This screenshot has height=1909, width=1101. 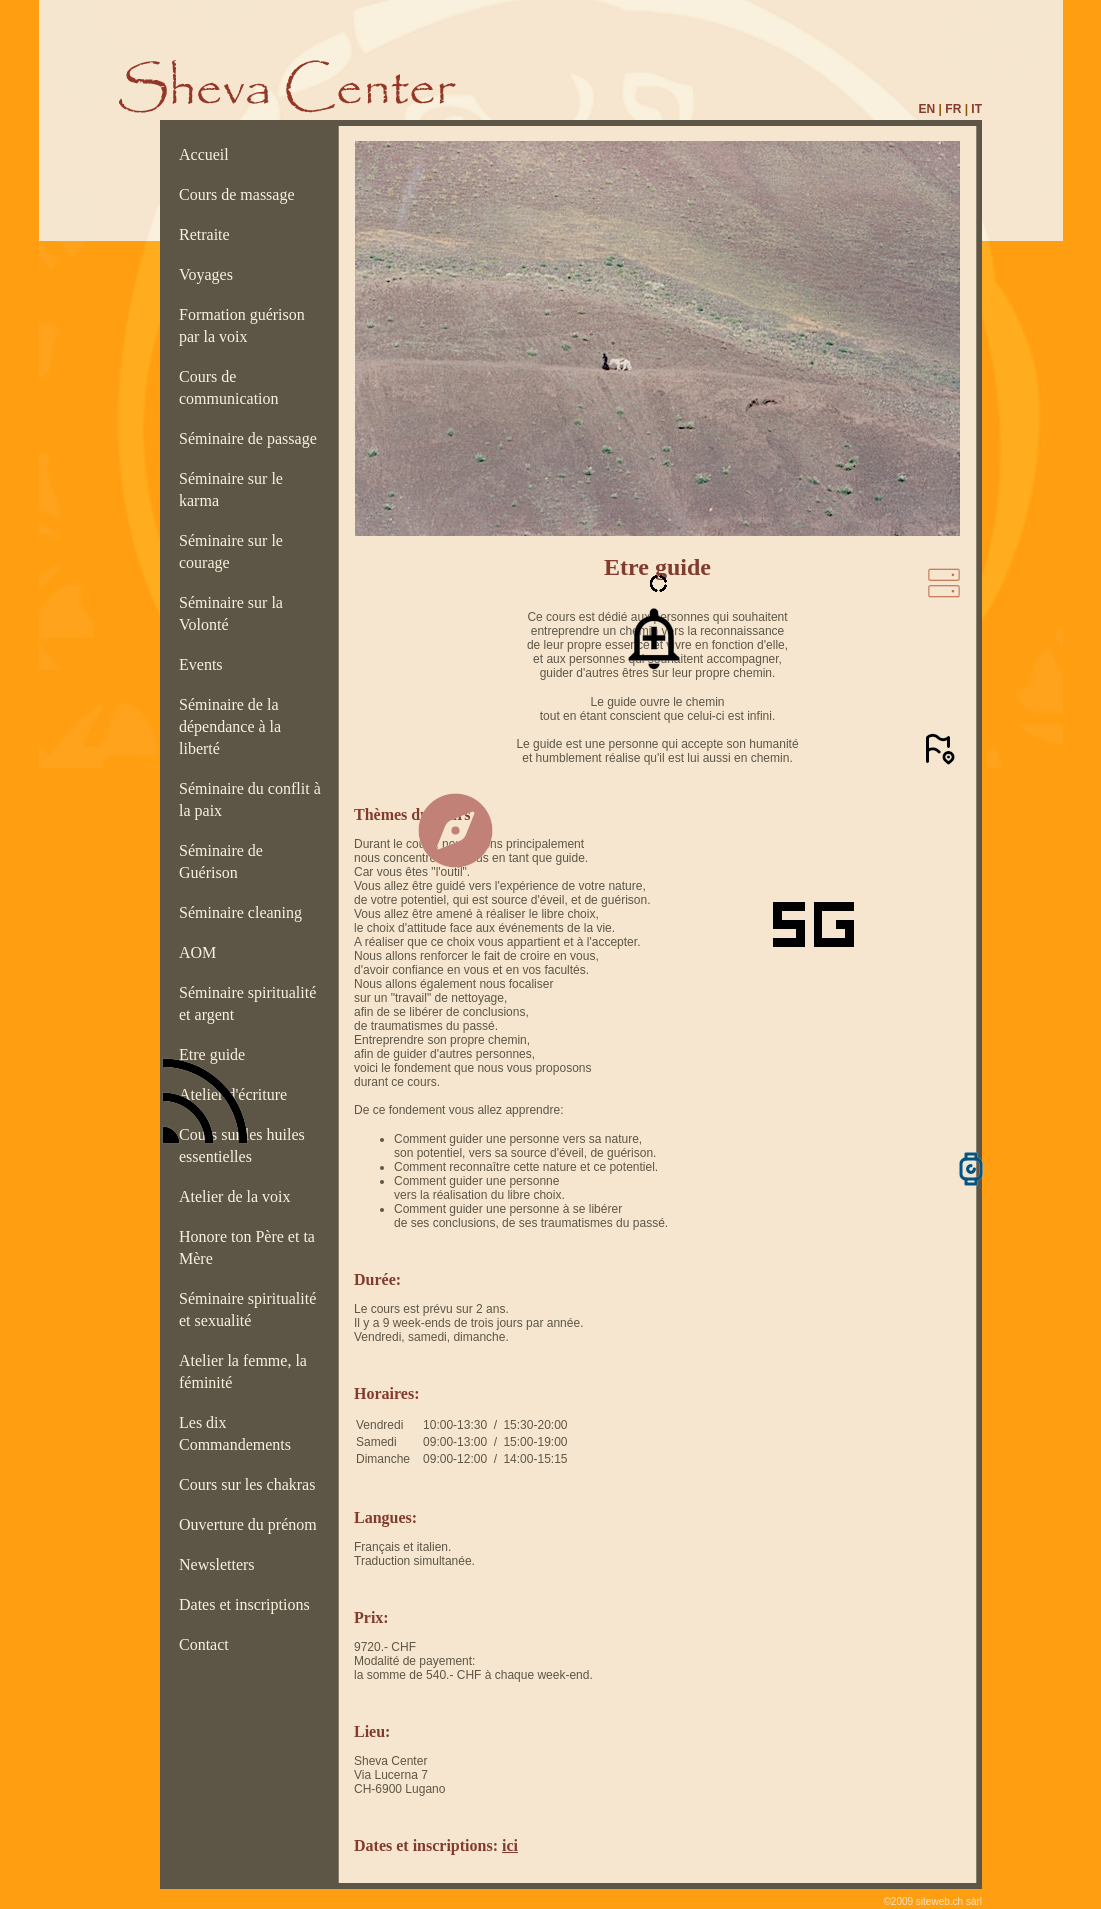 What do you see at coordinates (205, 1101) in the screenshot?
I see `subscribe to an RSS feed` at bounding box center [205, 1101].